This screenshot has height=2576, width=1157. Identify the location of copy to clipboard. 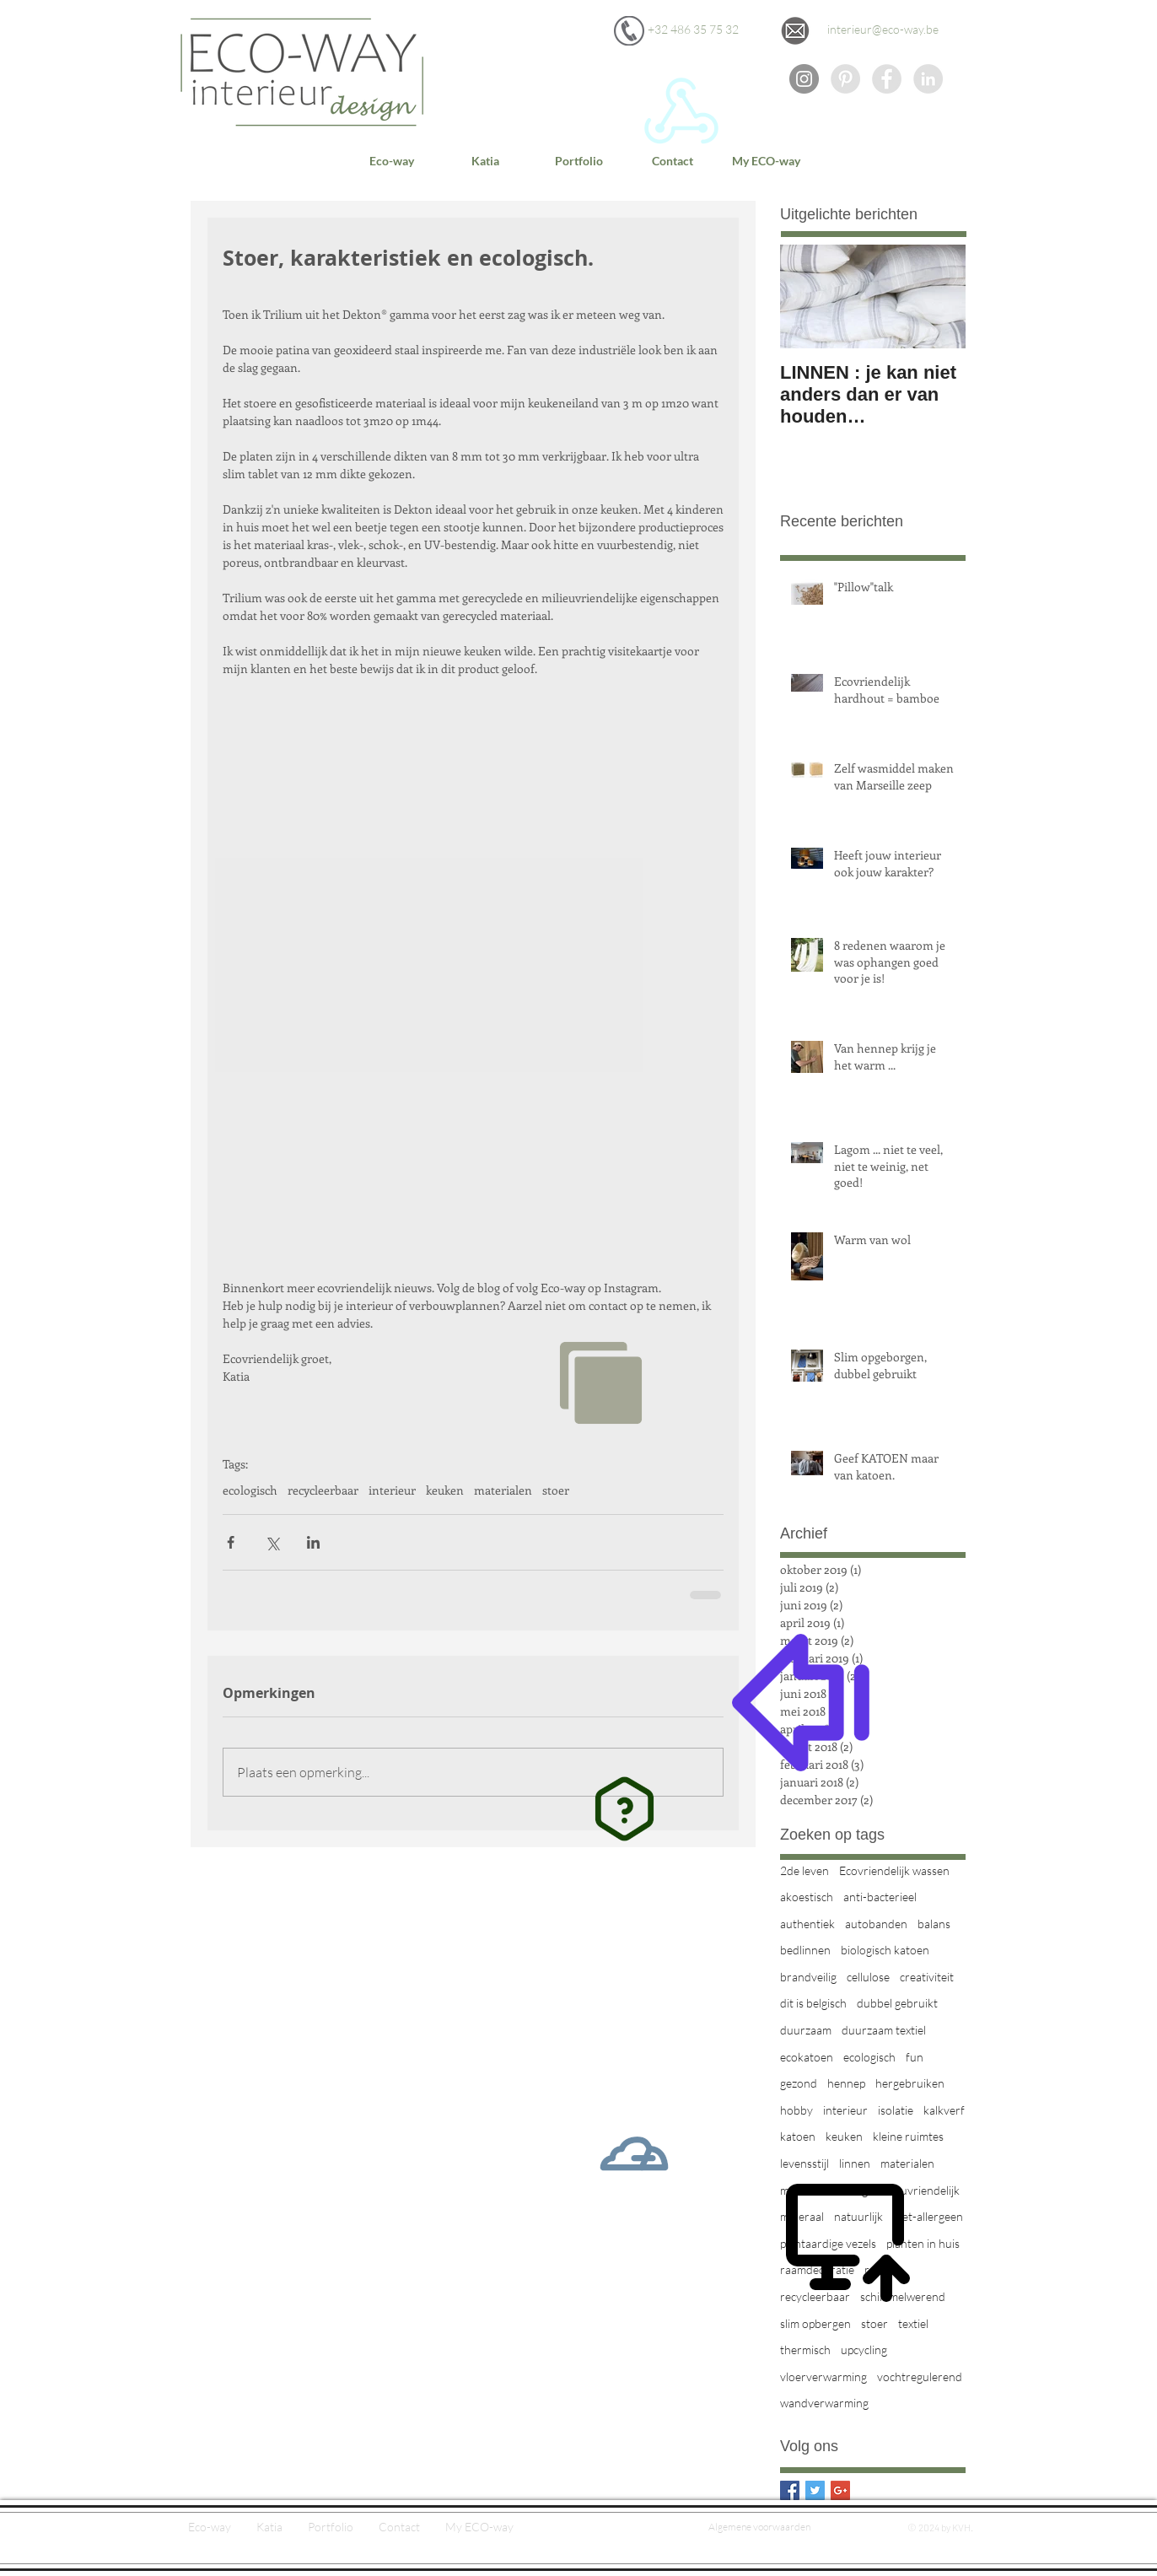
(600, 1382).